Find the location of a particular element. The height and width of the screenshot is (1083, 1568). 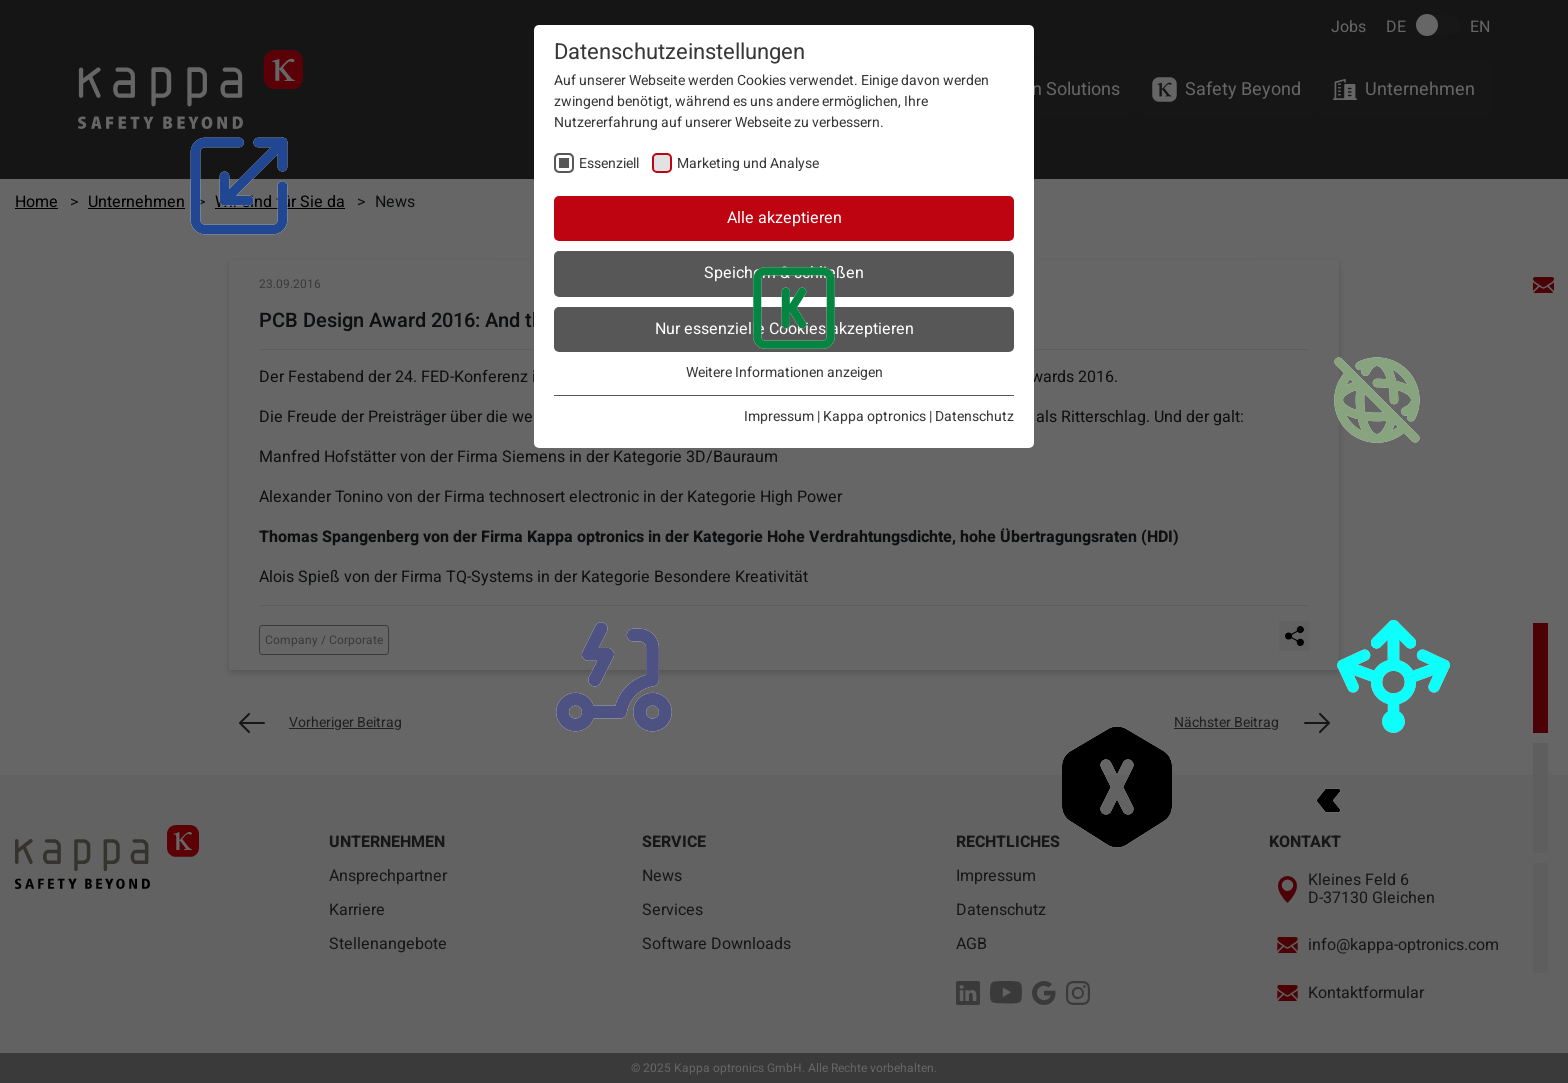

close or cancel action is located at coordinates (1117, 787).